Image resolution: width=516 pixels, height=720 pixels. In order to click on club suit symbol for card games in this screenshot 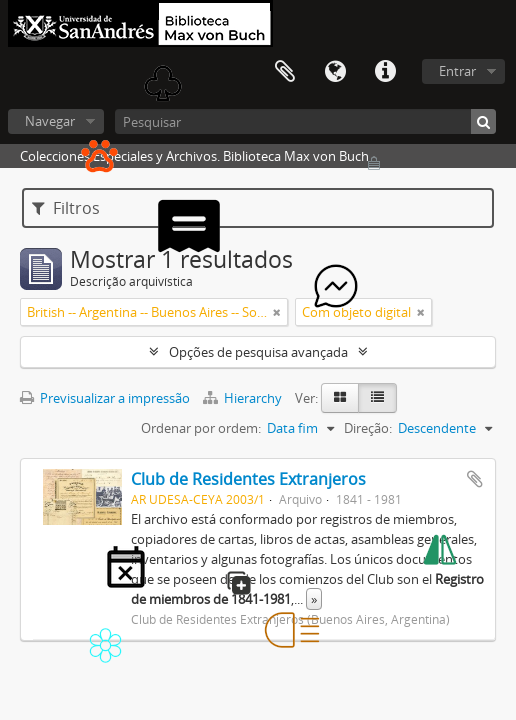, I will do `click(163, 84)`.